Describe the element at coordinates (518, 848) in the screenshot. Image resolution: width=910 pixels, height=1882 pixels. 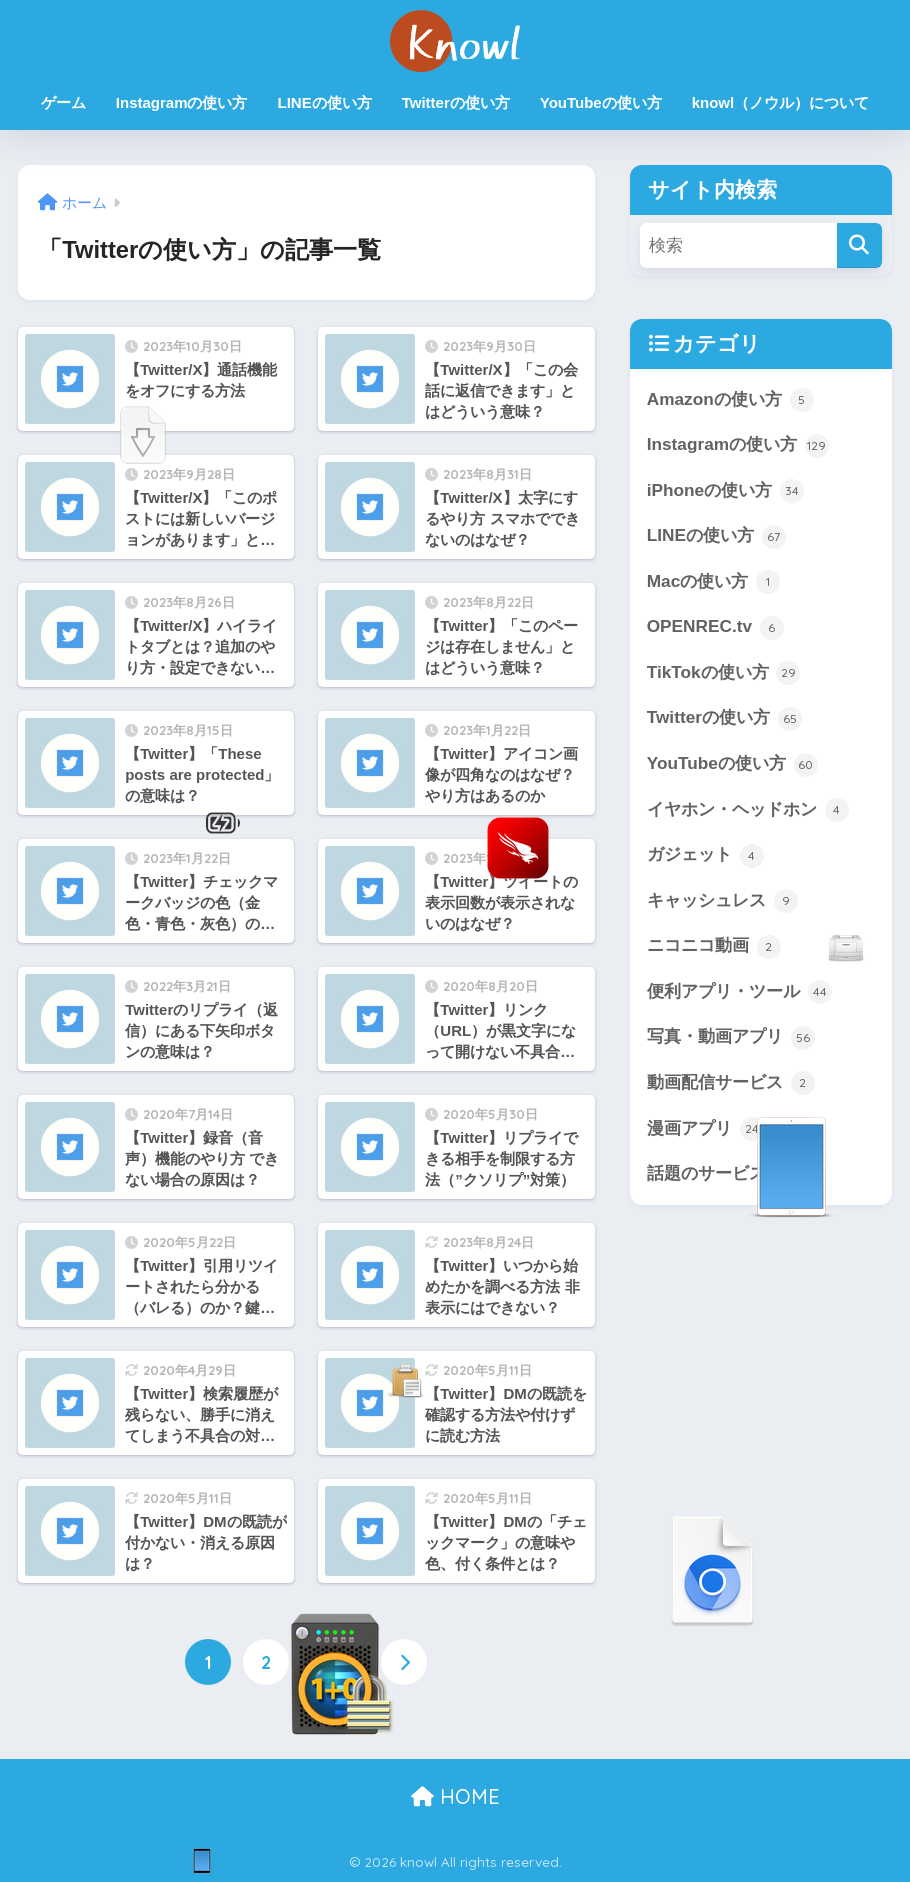
I see `open CrowdStrike Falcon endpoint security app` at that location.